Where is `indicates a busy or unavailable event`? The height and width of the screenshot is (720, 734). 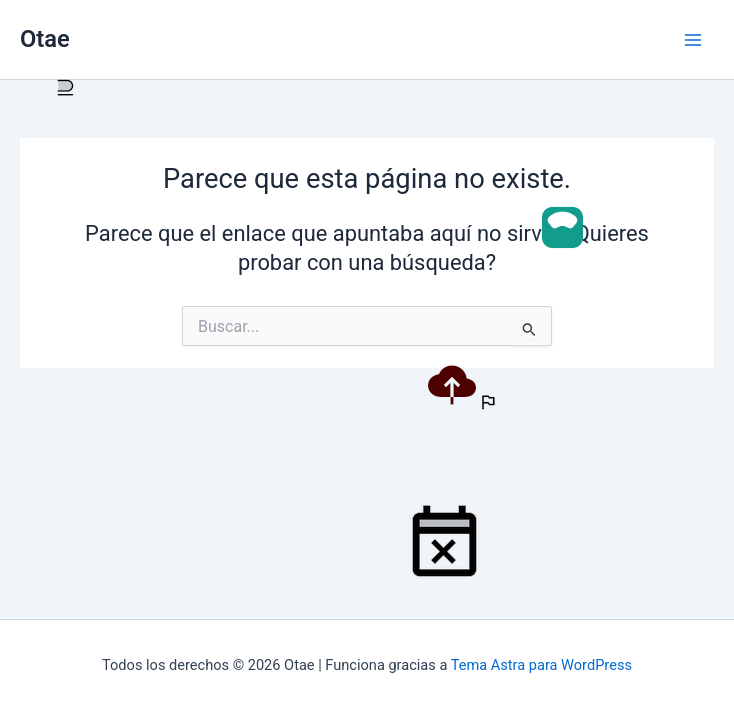
indicates a busy or unavailable event is located at coordinates (444, 544).